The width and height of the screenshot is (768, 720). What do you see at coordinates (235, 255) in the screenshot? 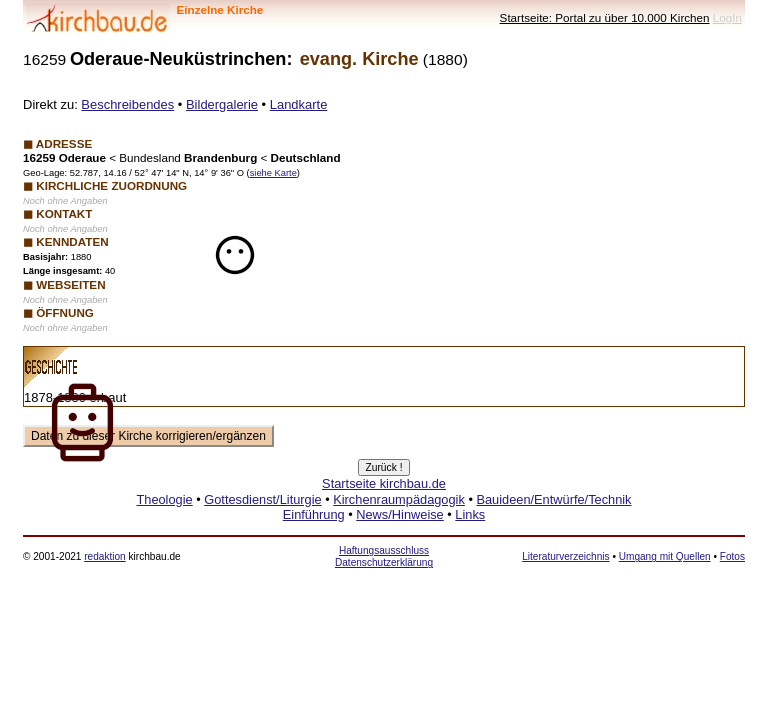
I see `indicates a neutral or no-response status` at bounding box center [235, 255].